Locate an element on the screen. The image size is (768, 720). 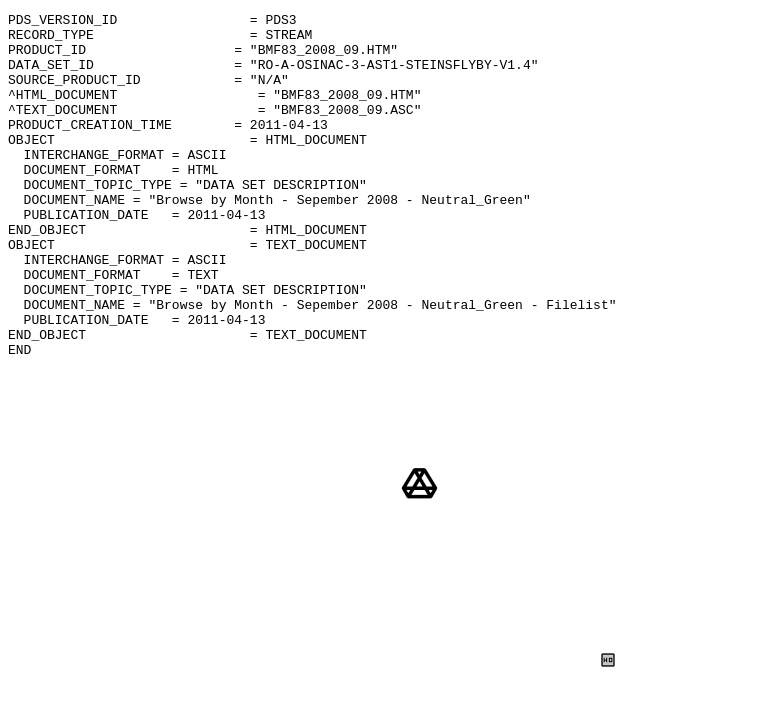
open Google Drive is located at coordinates (419, 484).